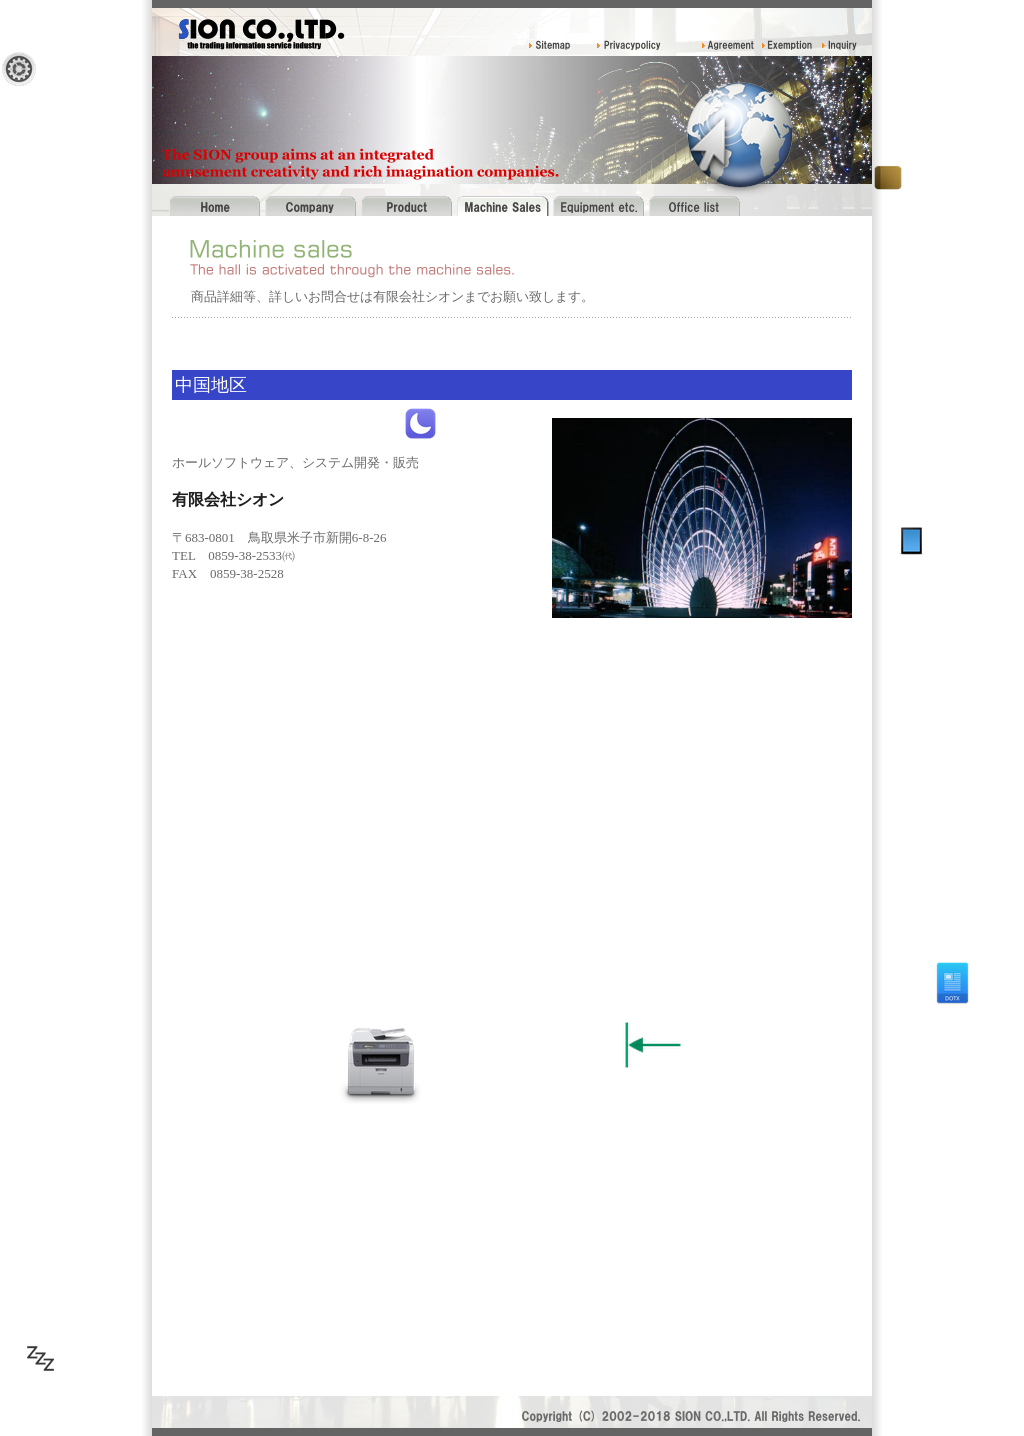 This screenshot has width=1024, height=1436. I want to click on enable focus mode to silence notifications, so click(420, 423).